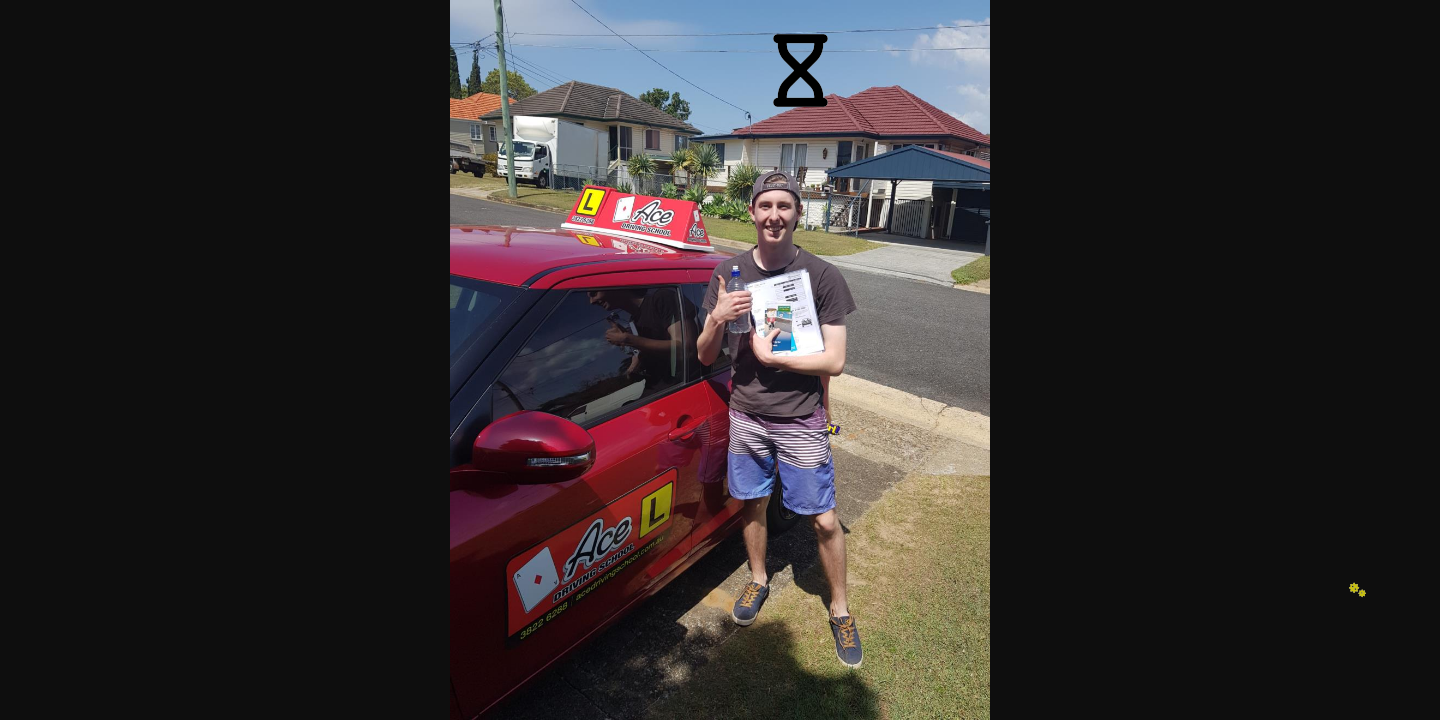 The height and width of the screenshot is (720, 1440). I want to click on view detected viruses or threats, so click(1357, 589).